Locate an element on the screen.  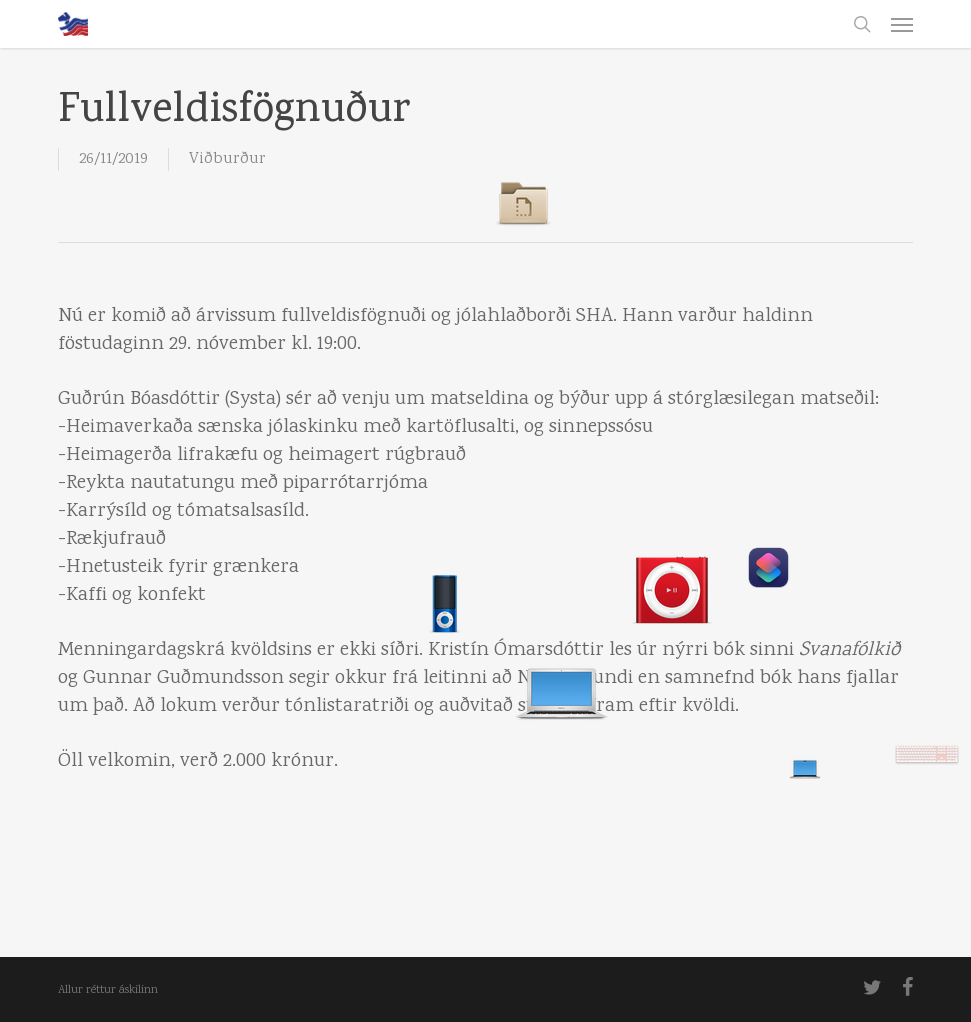
open the shortcuts app to create or run automations is located at coordinates (768, 567).